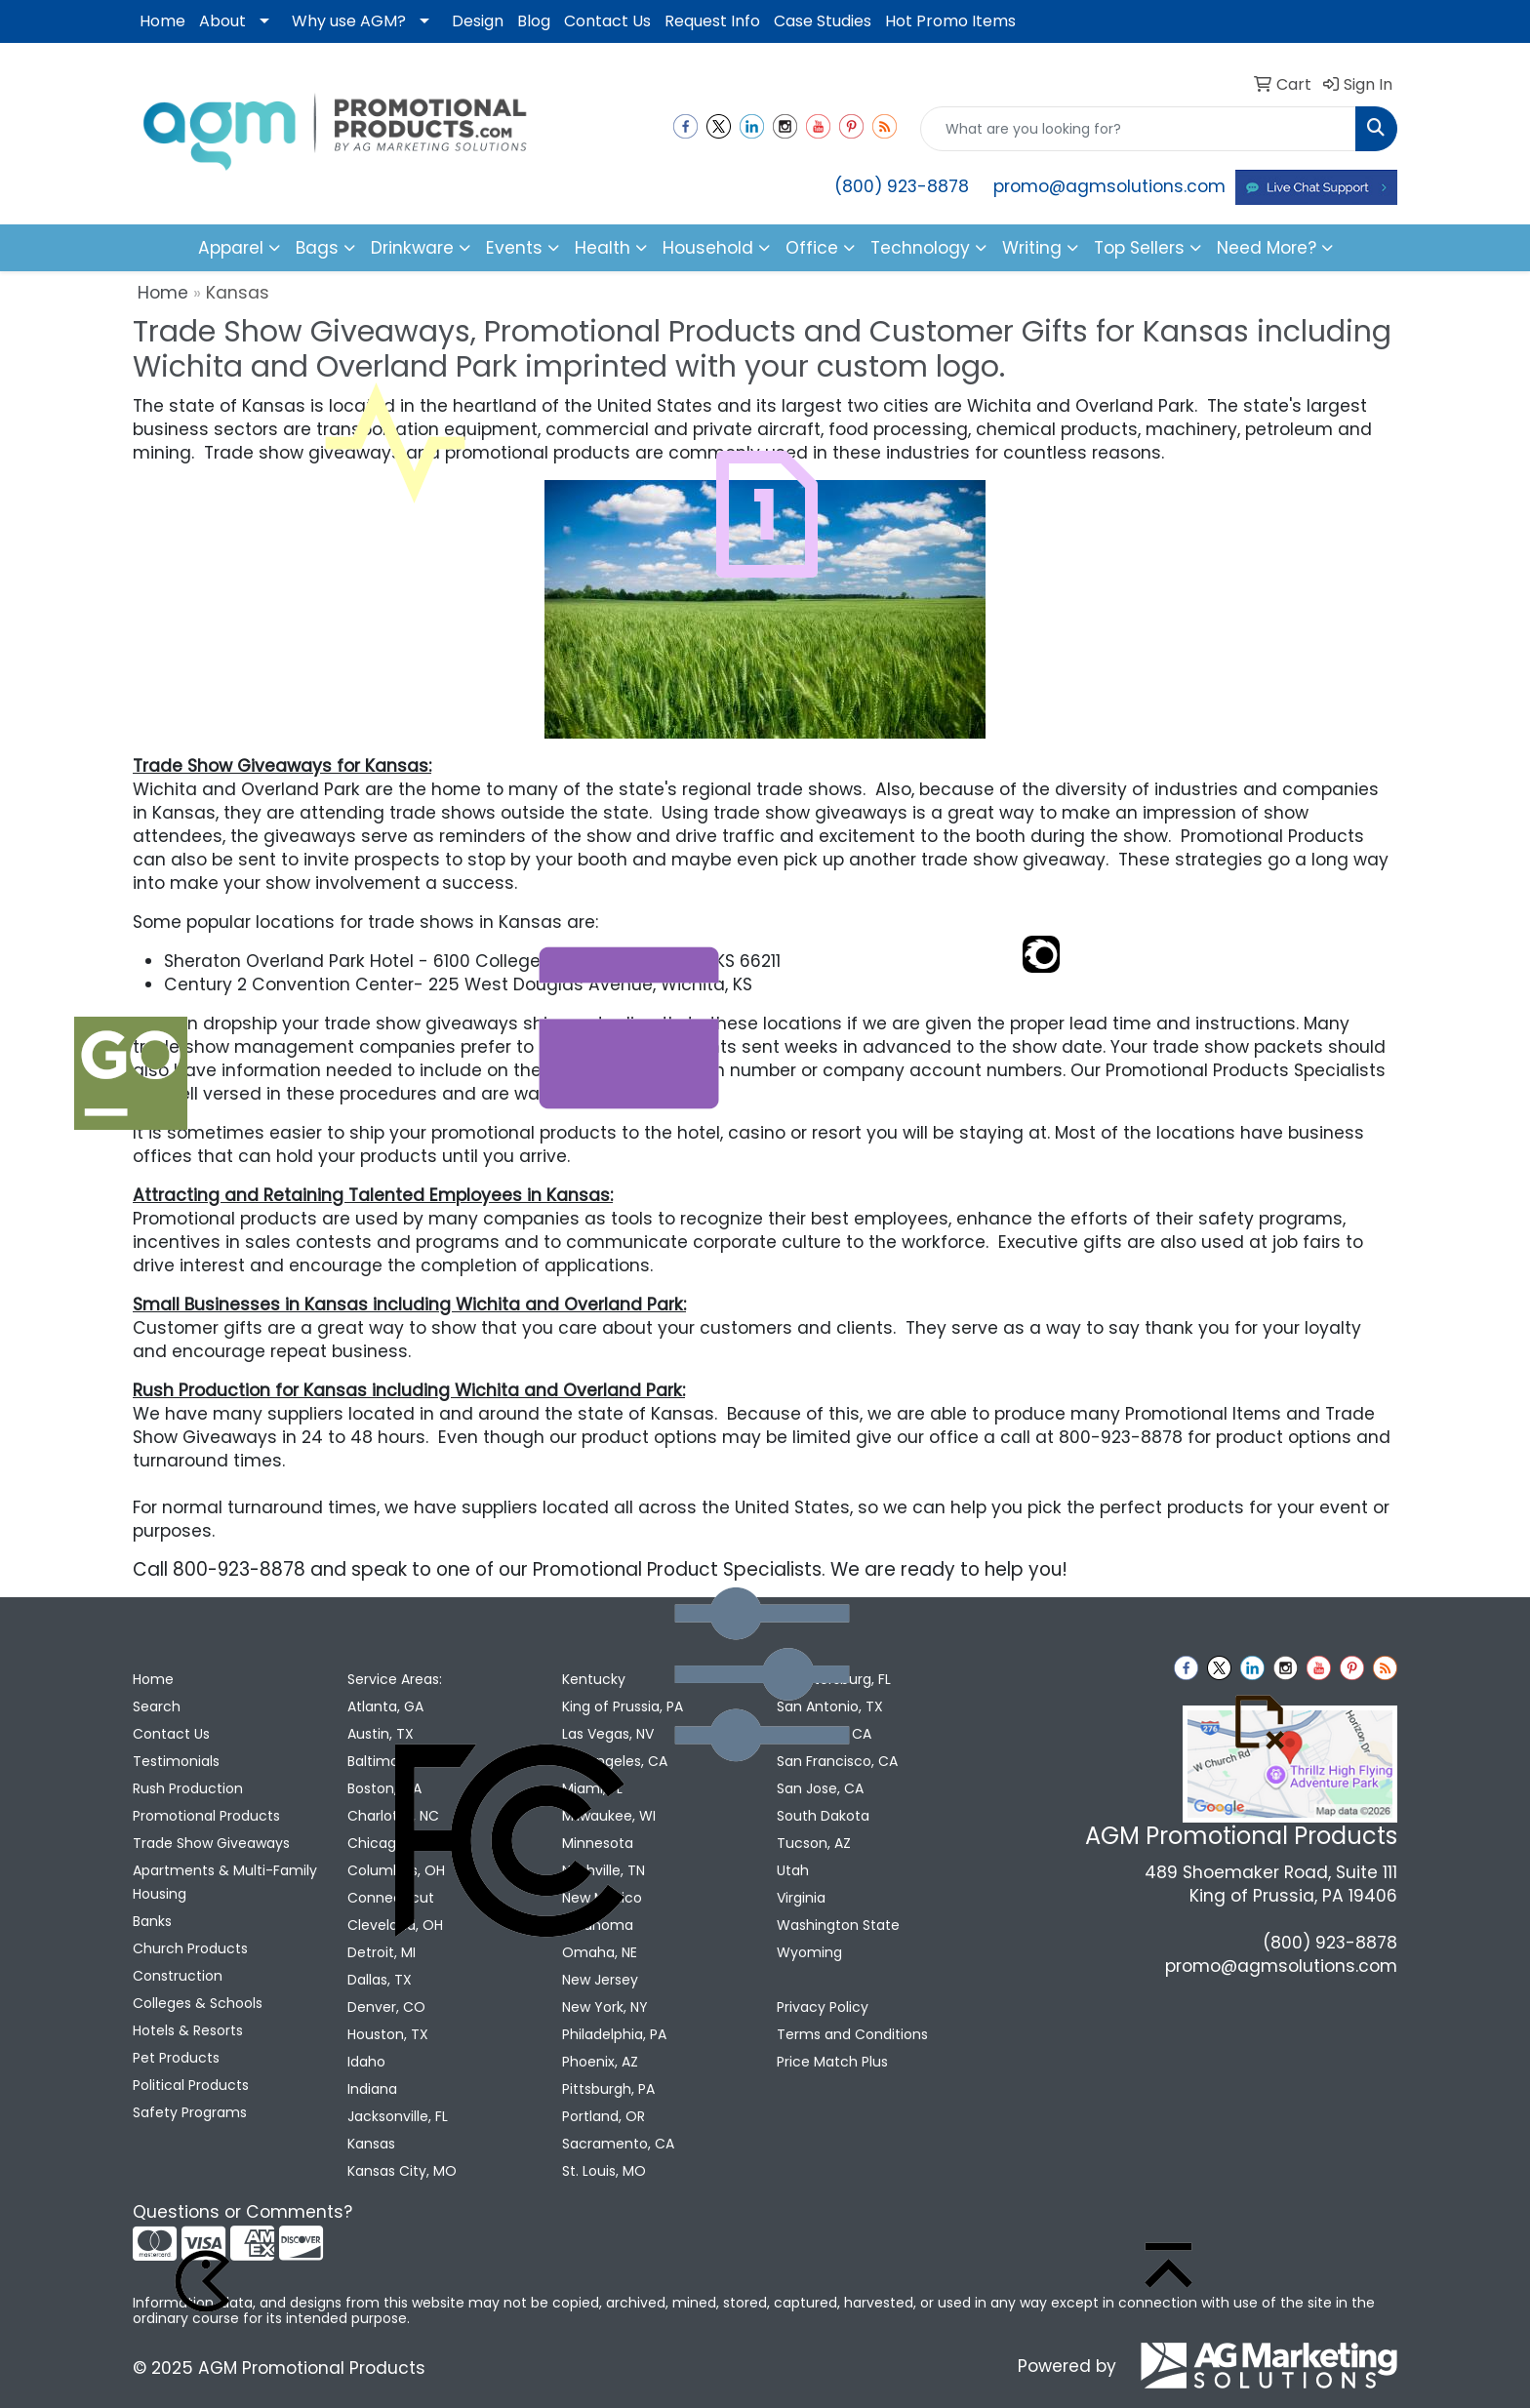  Describe the element at coordinates (509, 1840) in the screenshot. I see `federal communications commission logo` at that location.